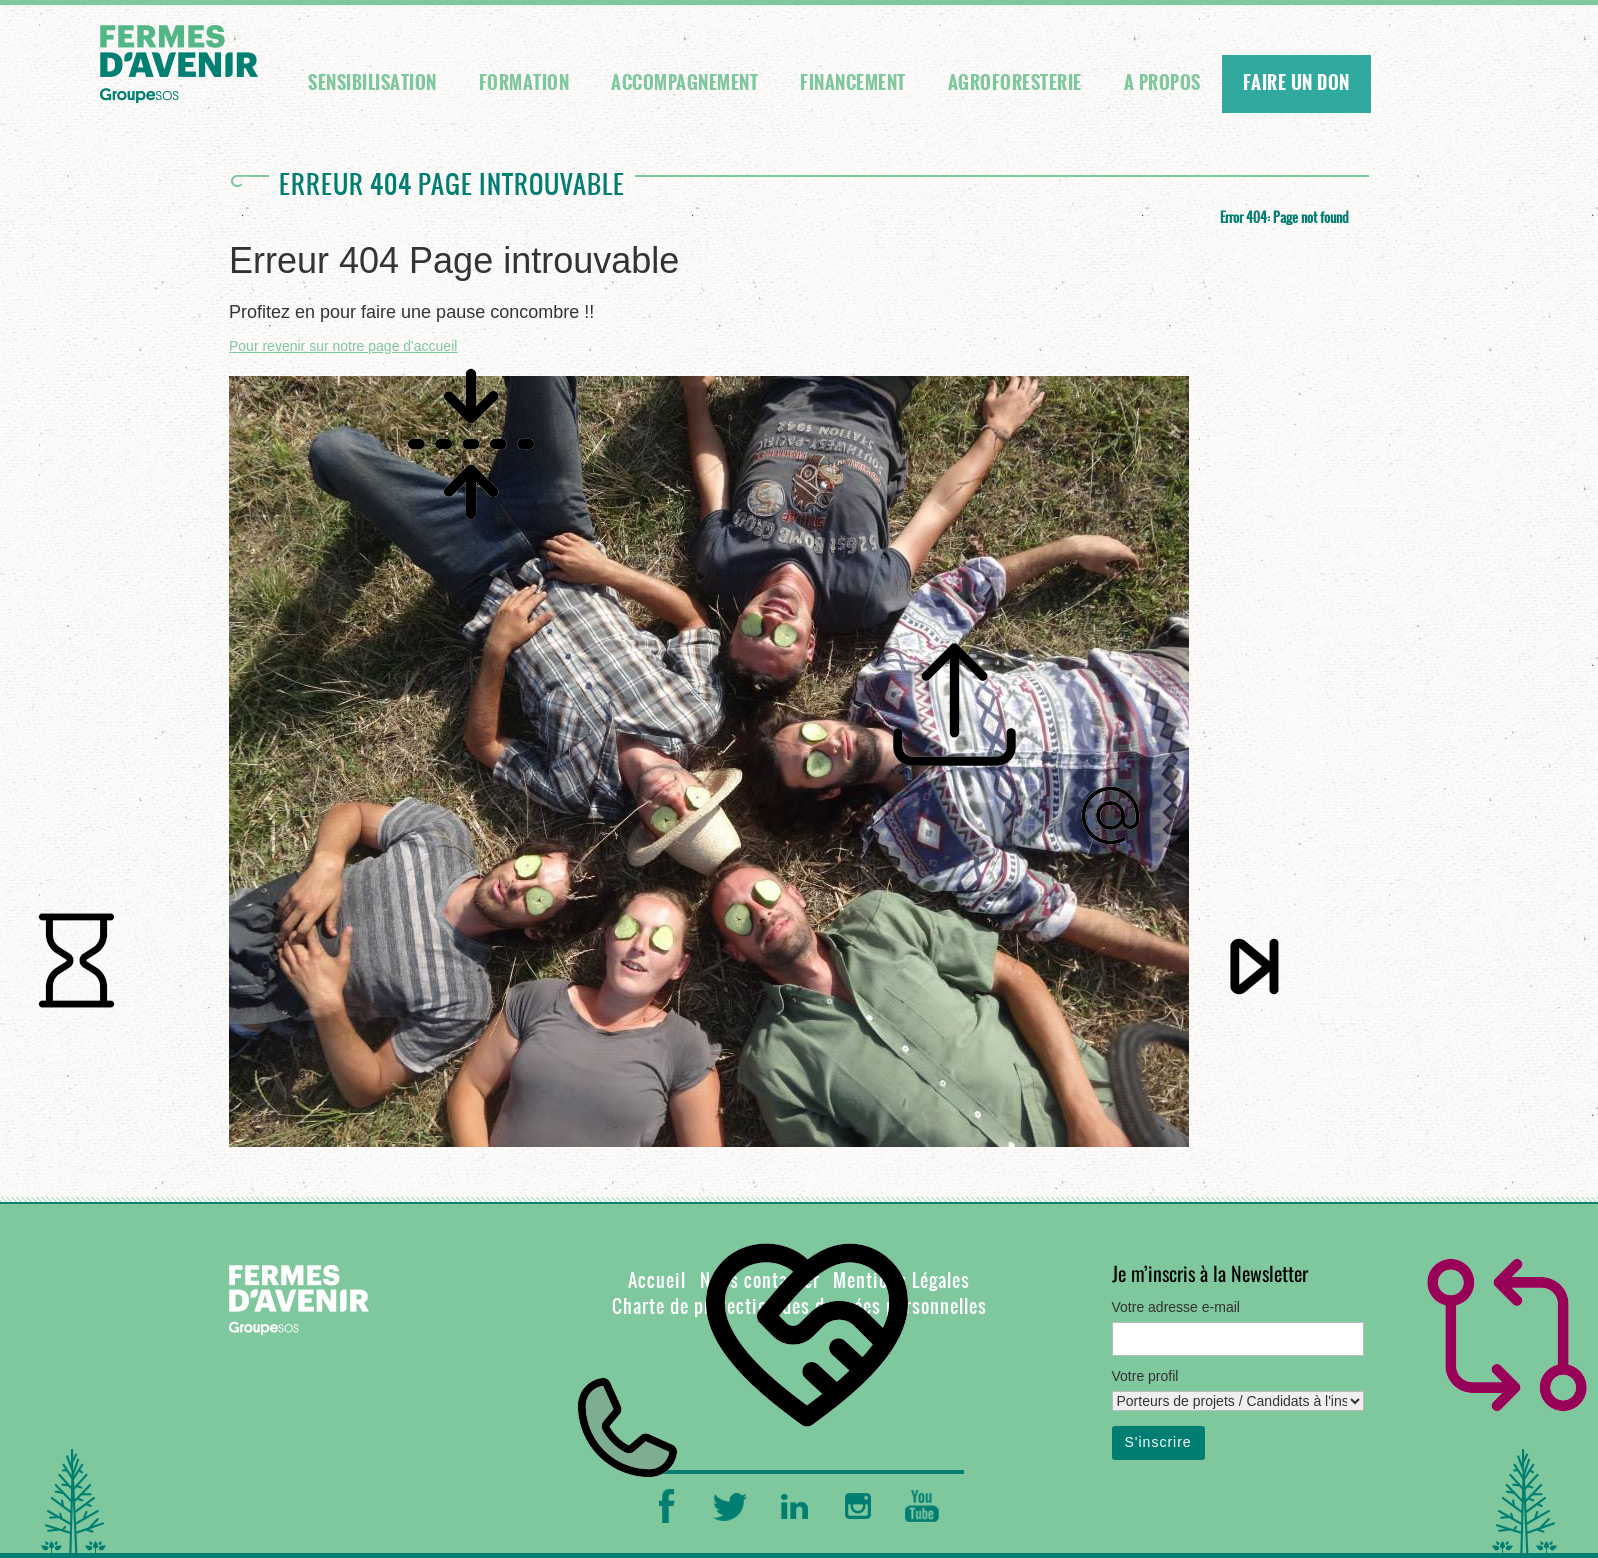 This screenshot has height=1558, width=1598. I want to click on upload a file or document, so click(954, 704).